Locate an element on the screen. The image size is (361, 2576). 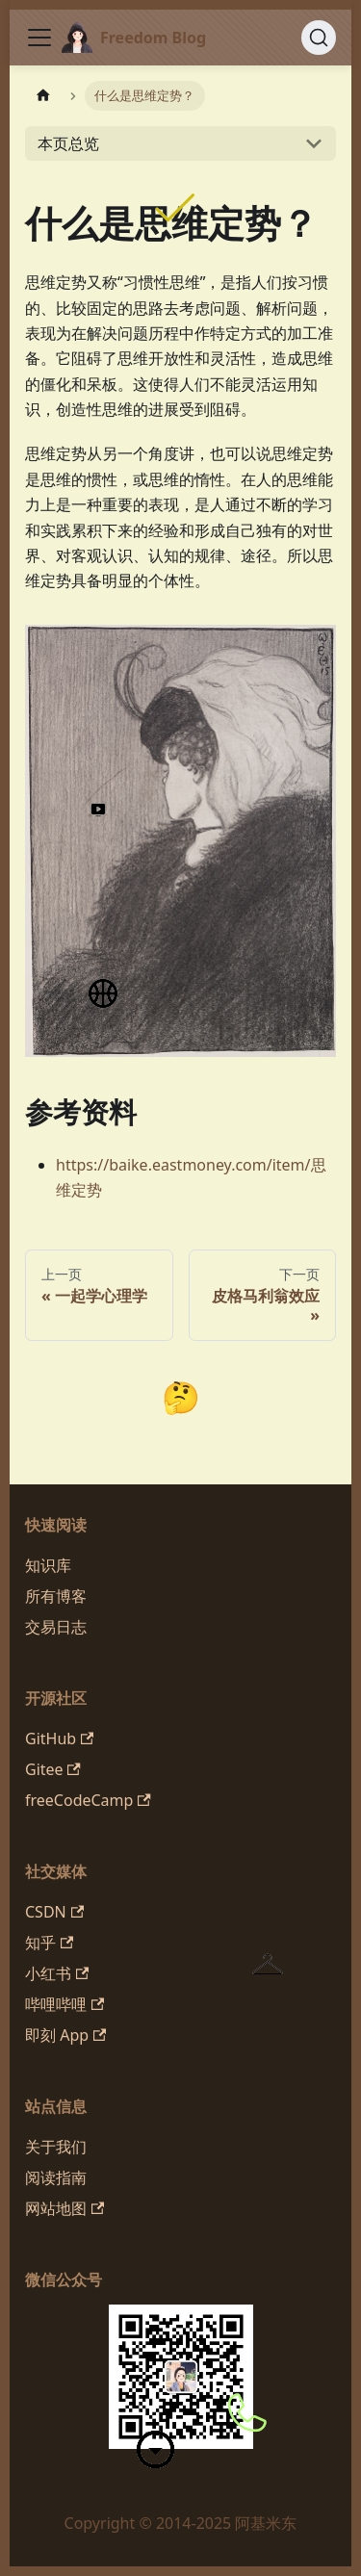
play video on display is located at coordinates (98, 810).